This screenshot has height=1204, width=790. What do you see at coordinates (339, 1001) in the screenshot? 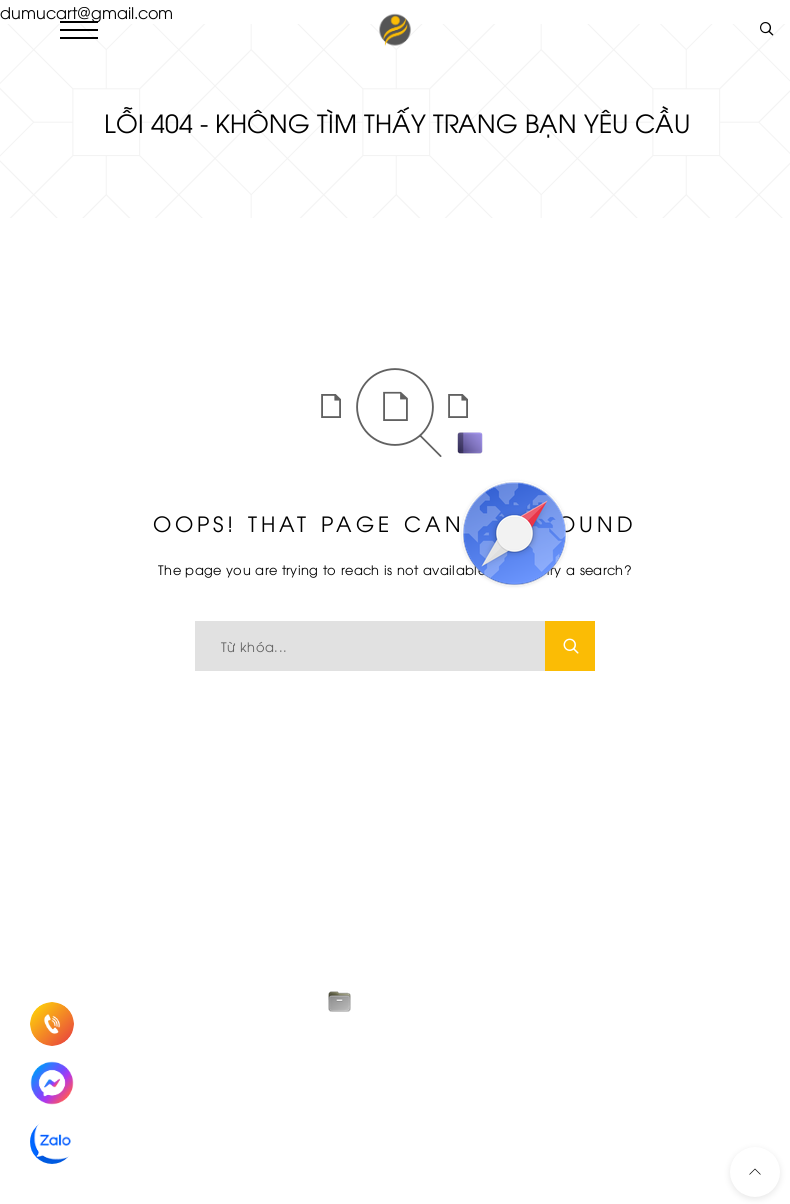
I see `open the file manager application` at bounding box center [339, 1001].